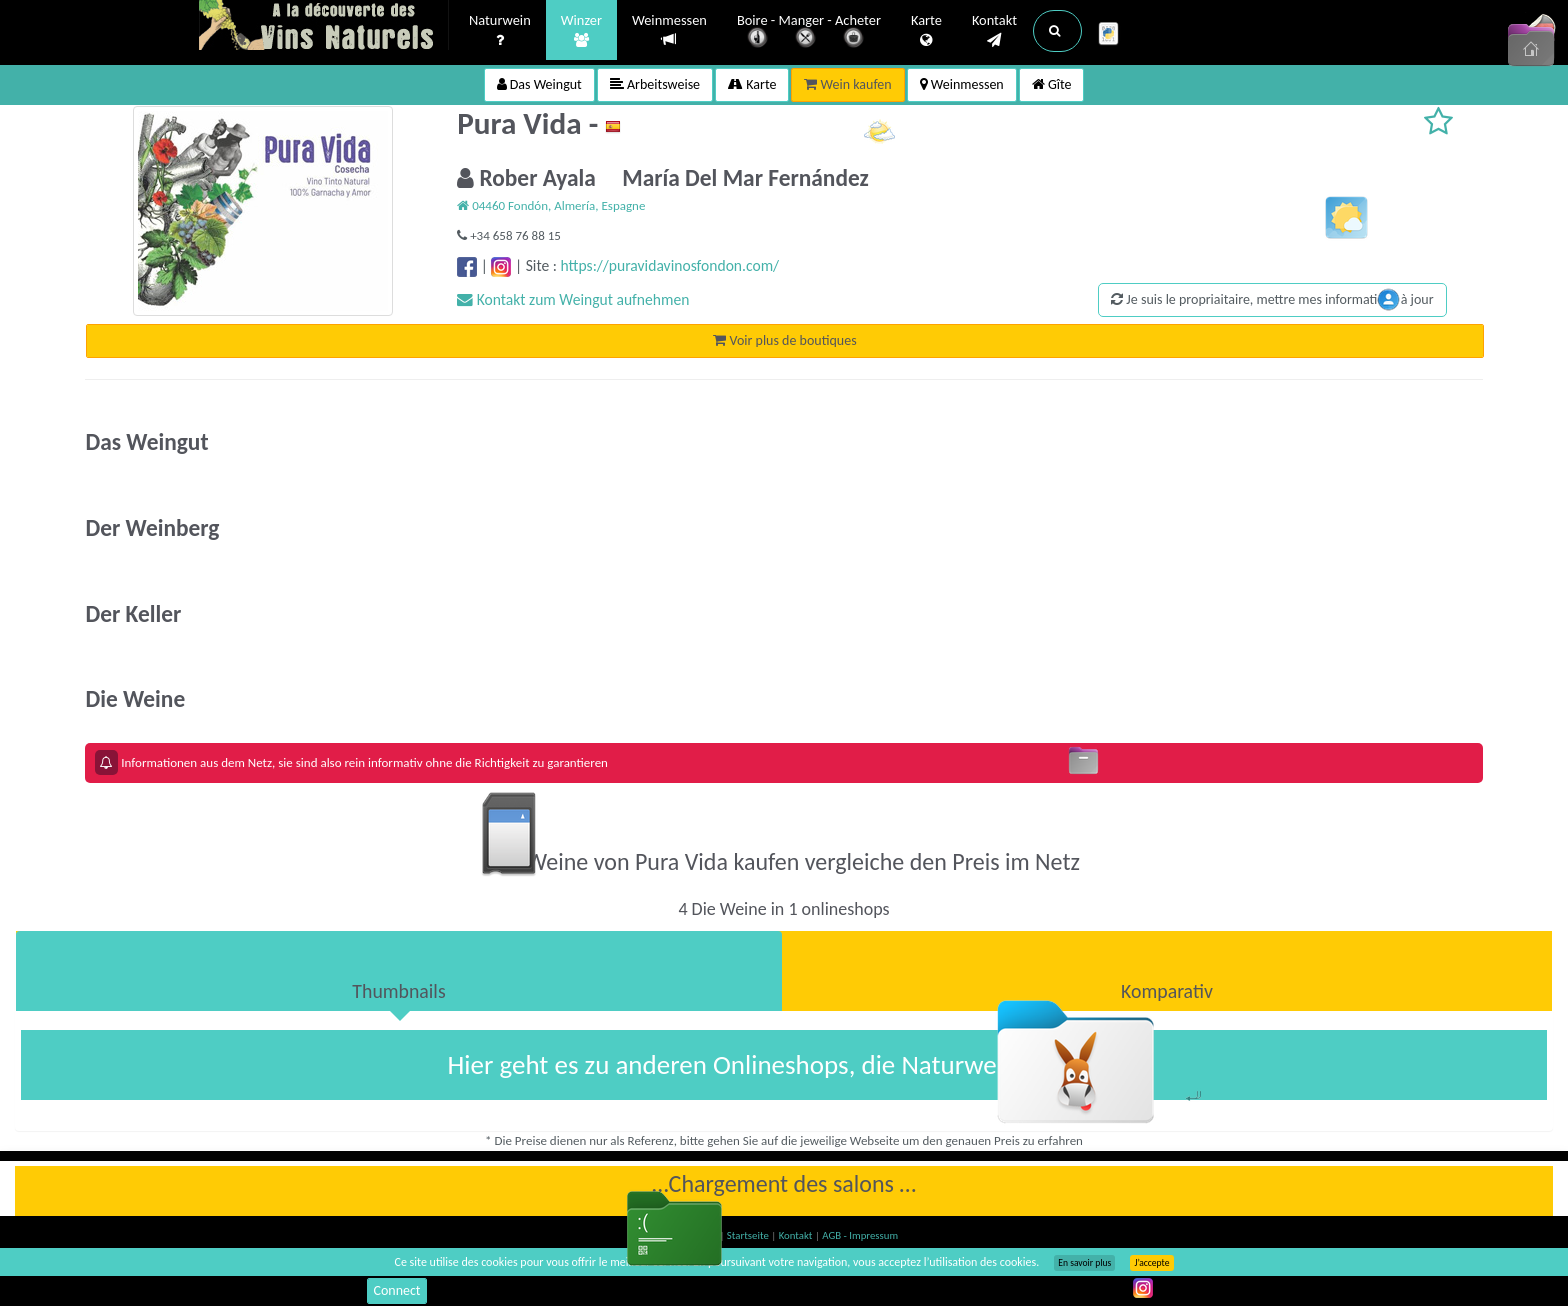 The height and width of the screenshot is (1306, 1568). I want to click on access your home folder, so click(1531, 45).